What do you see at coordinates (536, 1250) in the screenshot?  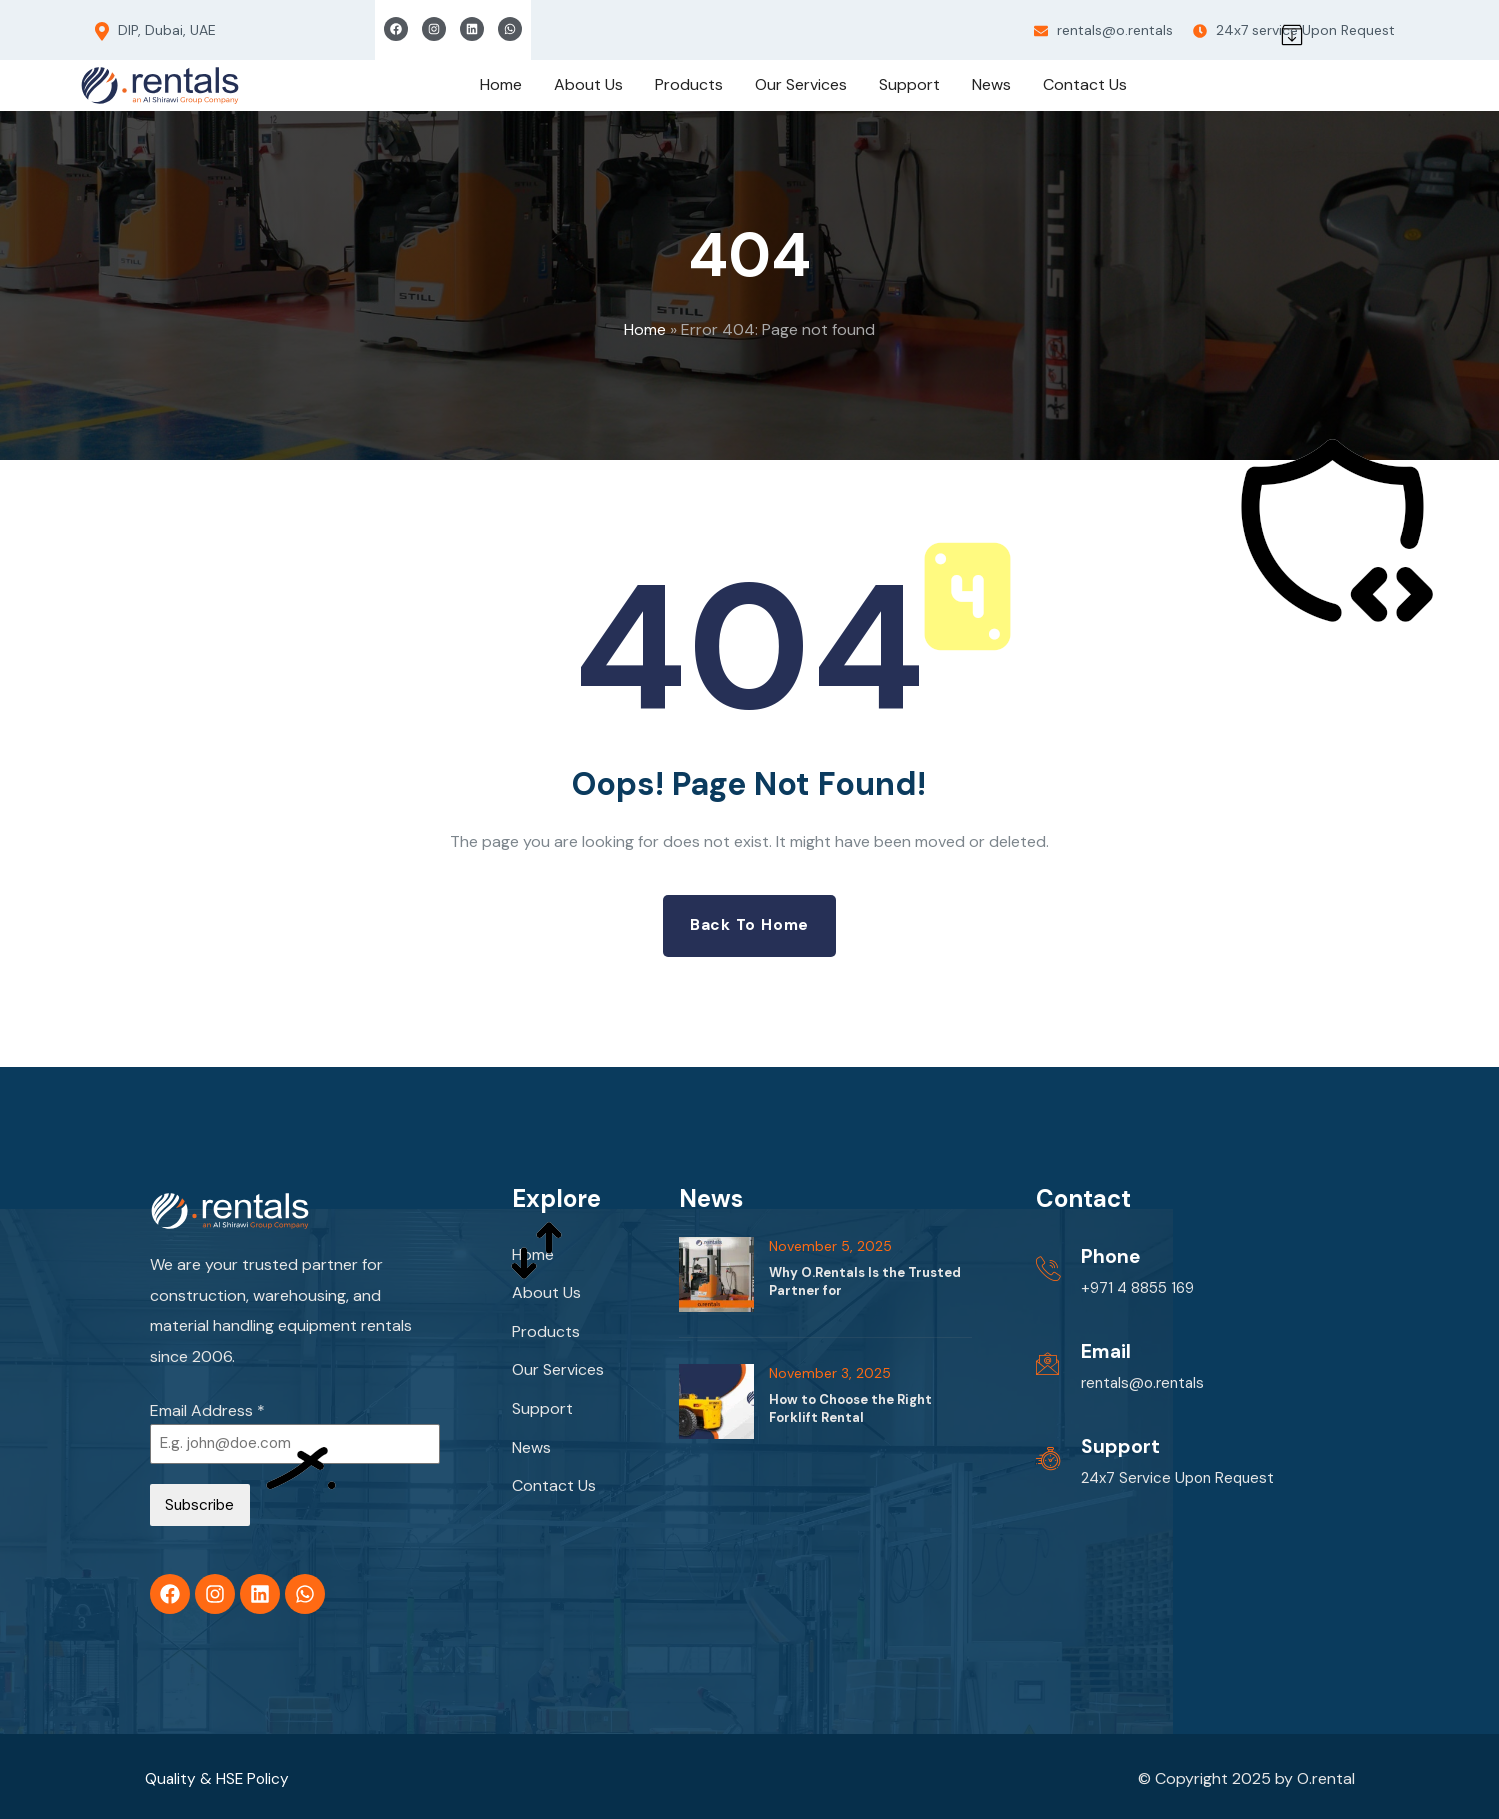 I see `indicates mobile data connection status` at bounding box center [536, 1250].